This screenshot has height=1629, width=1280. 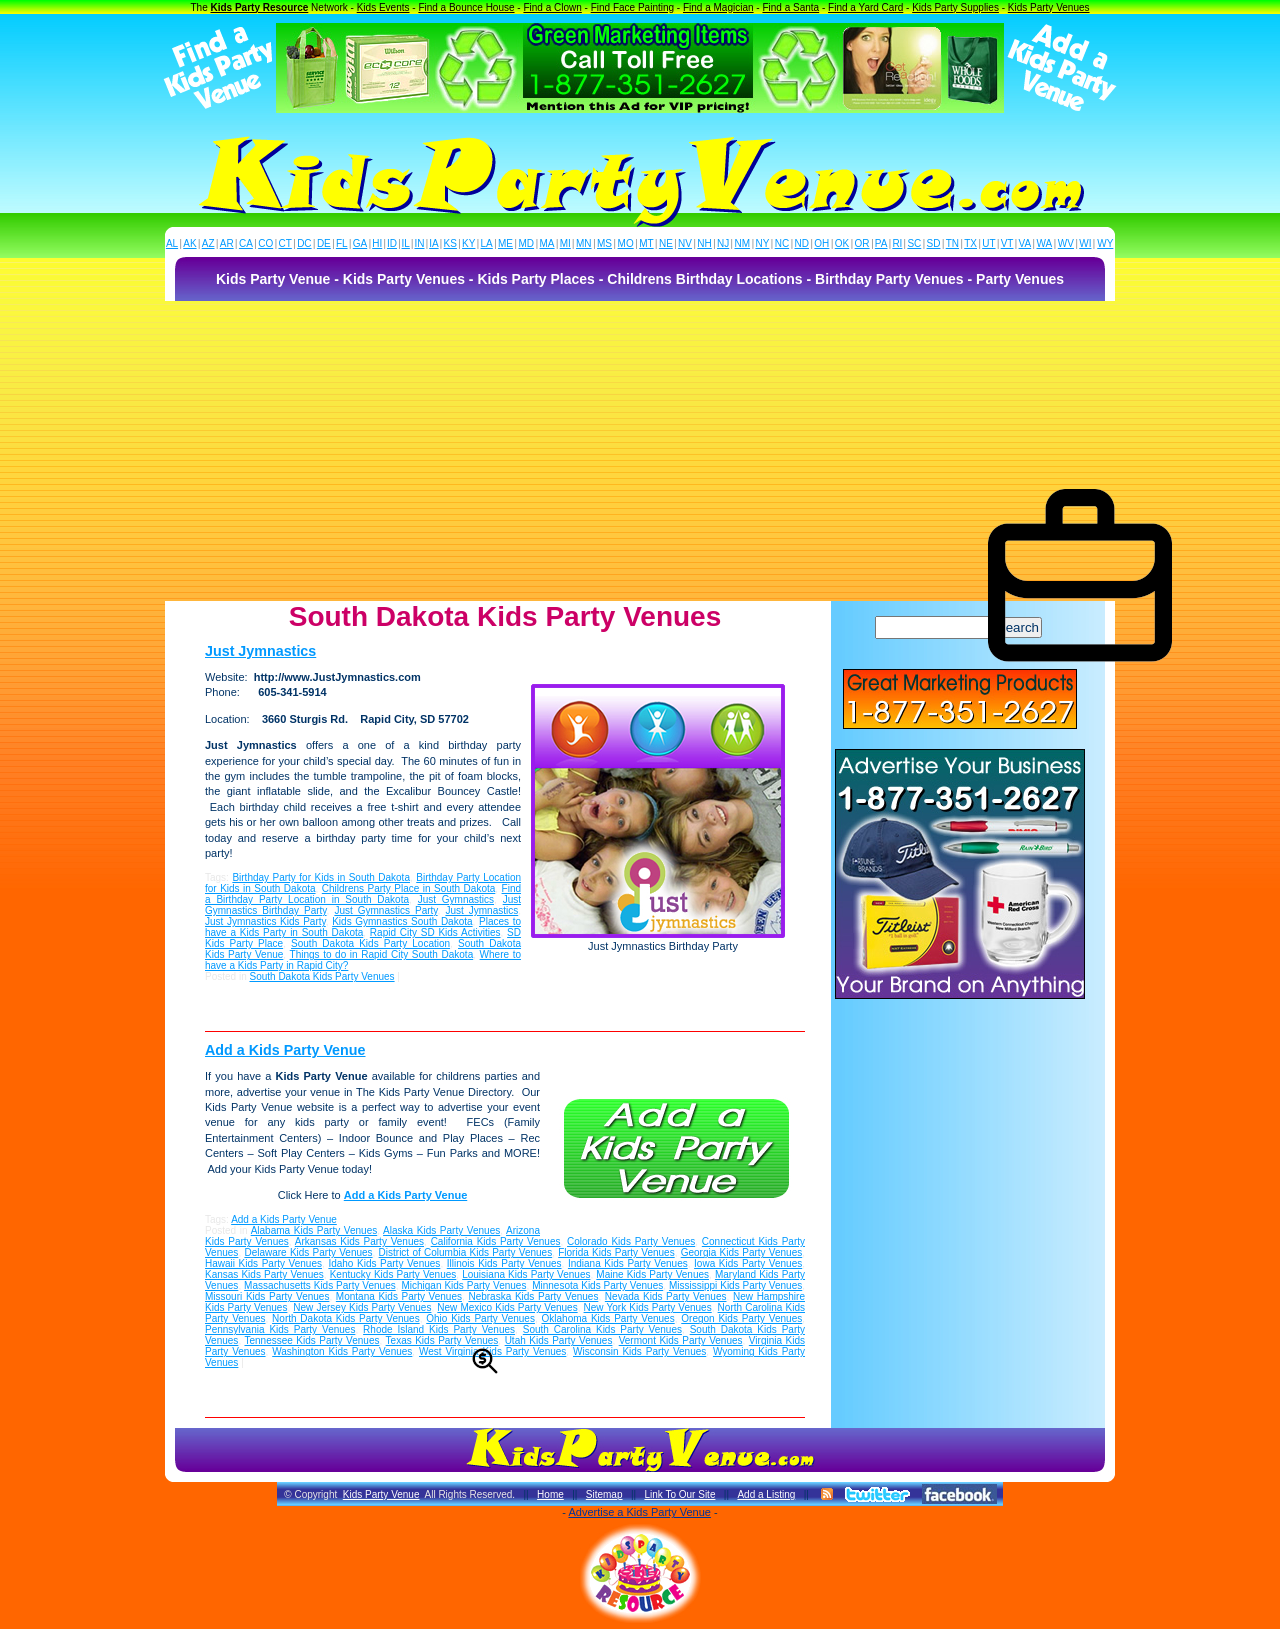 I want to click on search for pricing or cost information, so click(x=485, y=1361).